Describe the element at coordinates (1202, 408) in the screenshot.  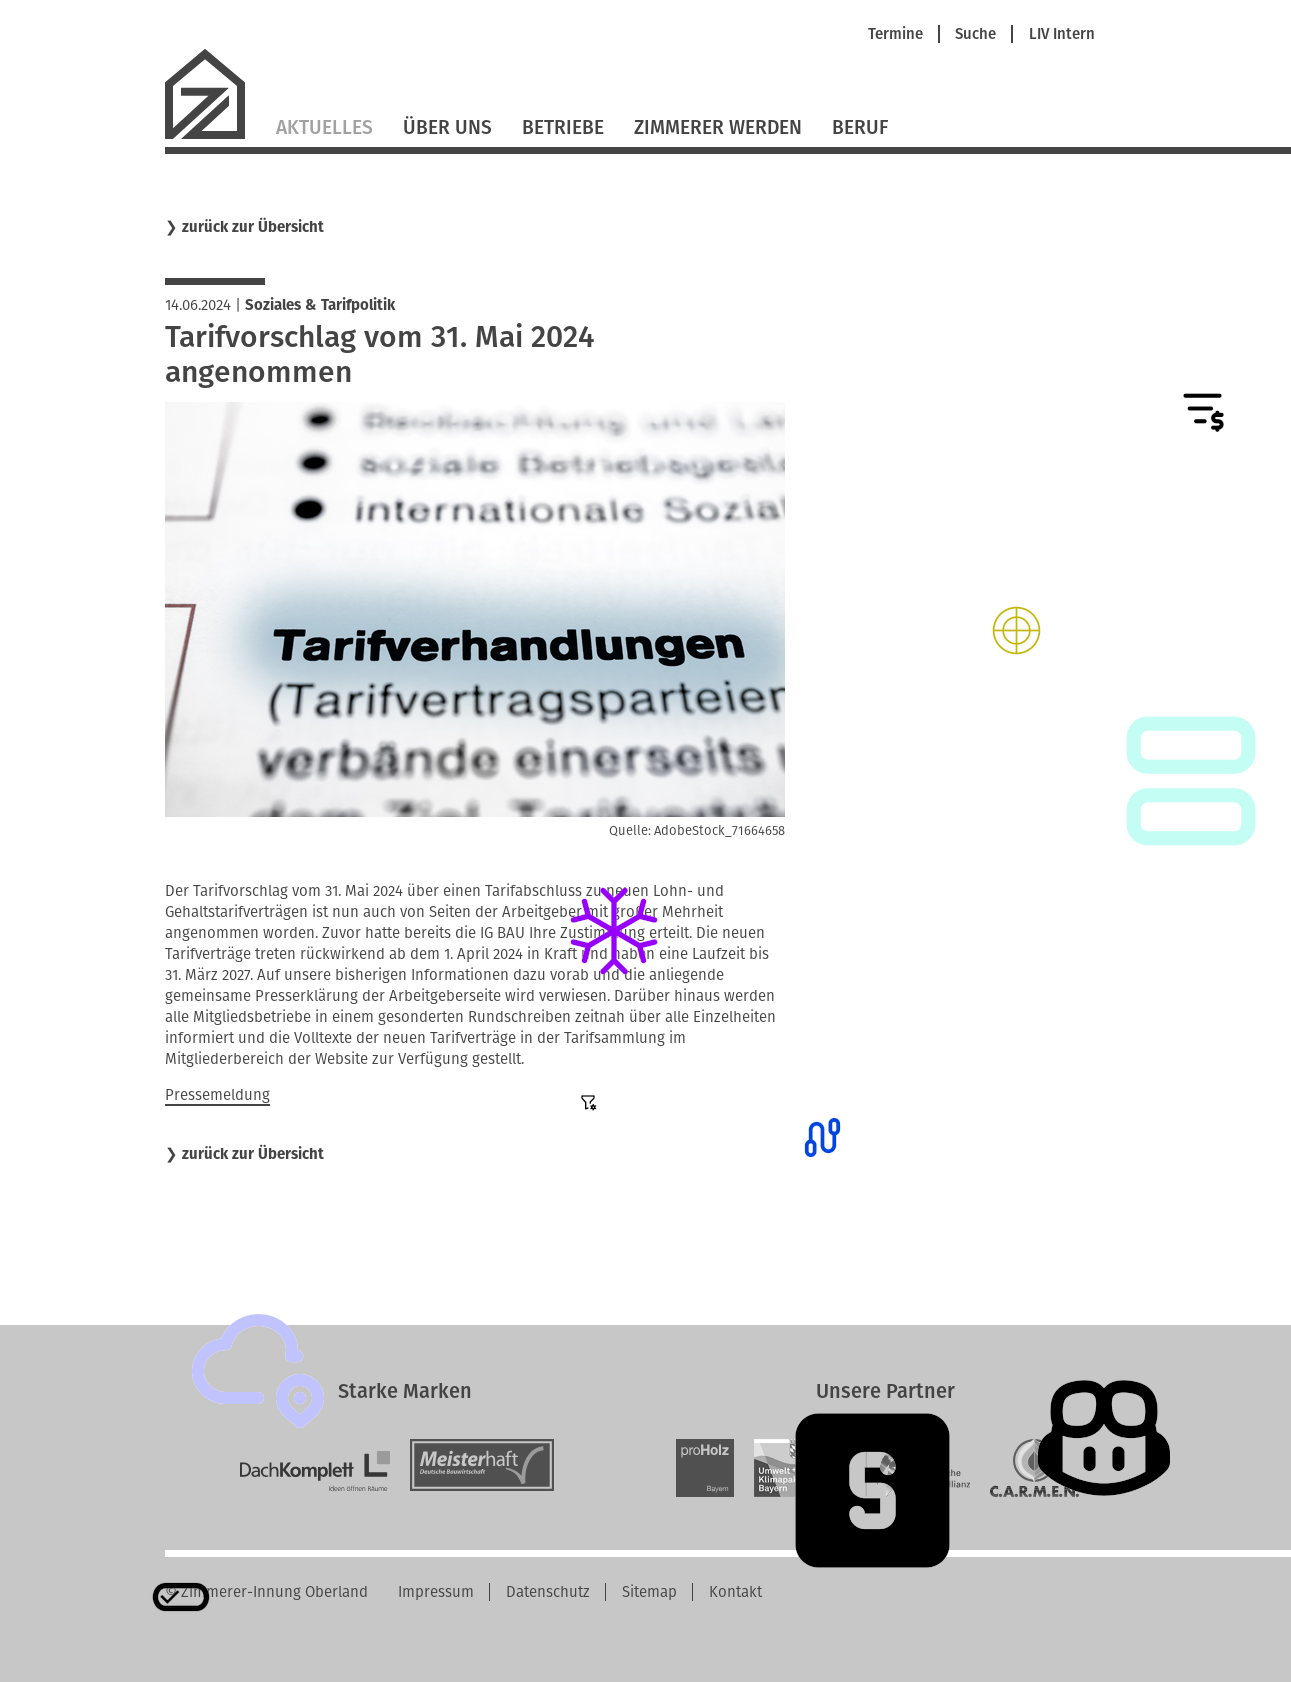
I see `filter results by price or cost` at that location.